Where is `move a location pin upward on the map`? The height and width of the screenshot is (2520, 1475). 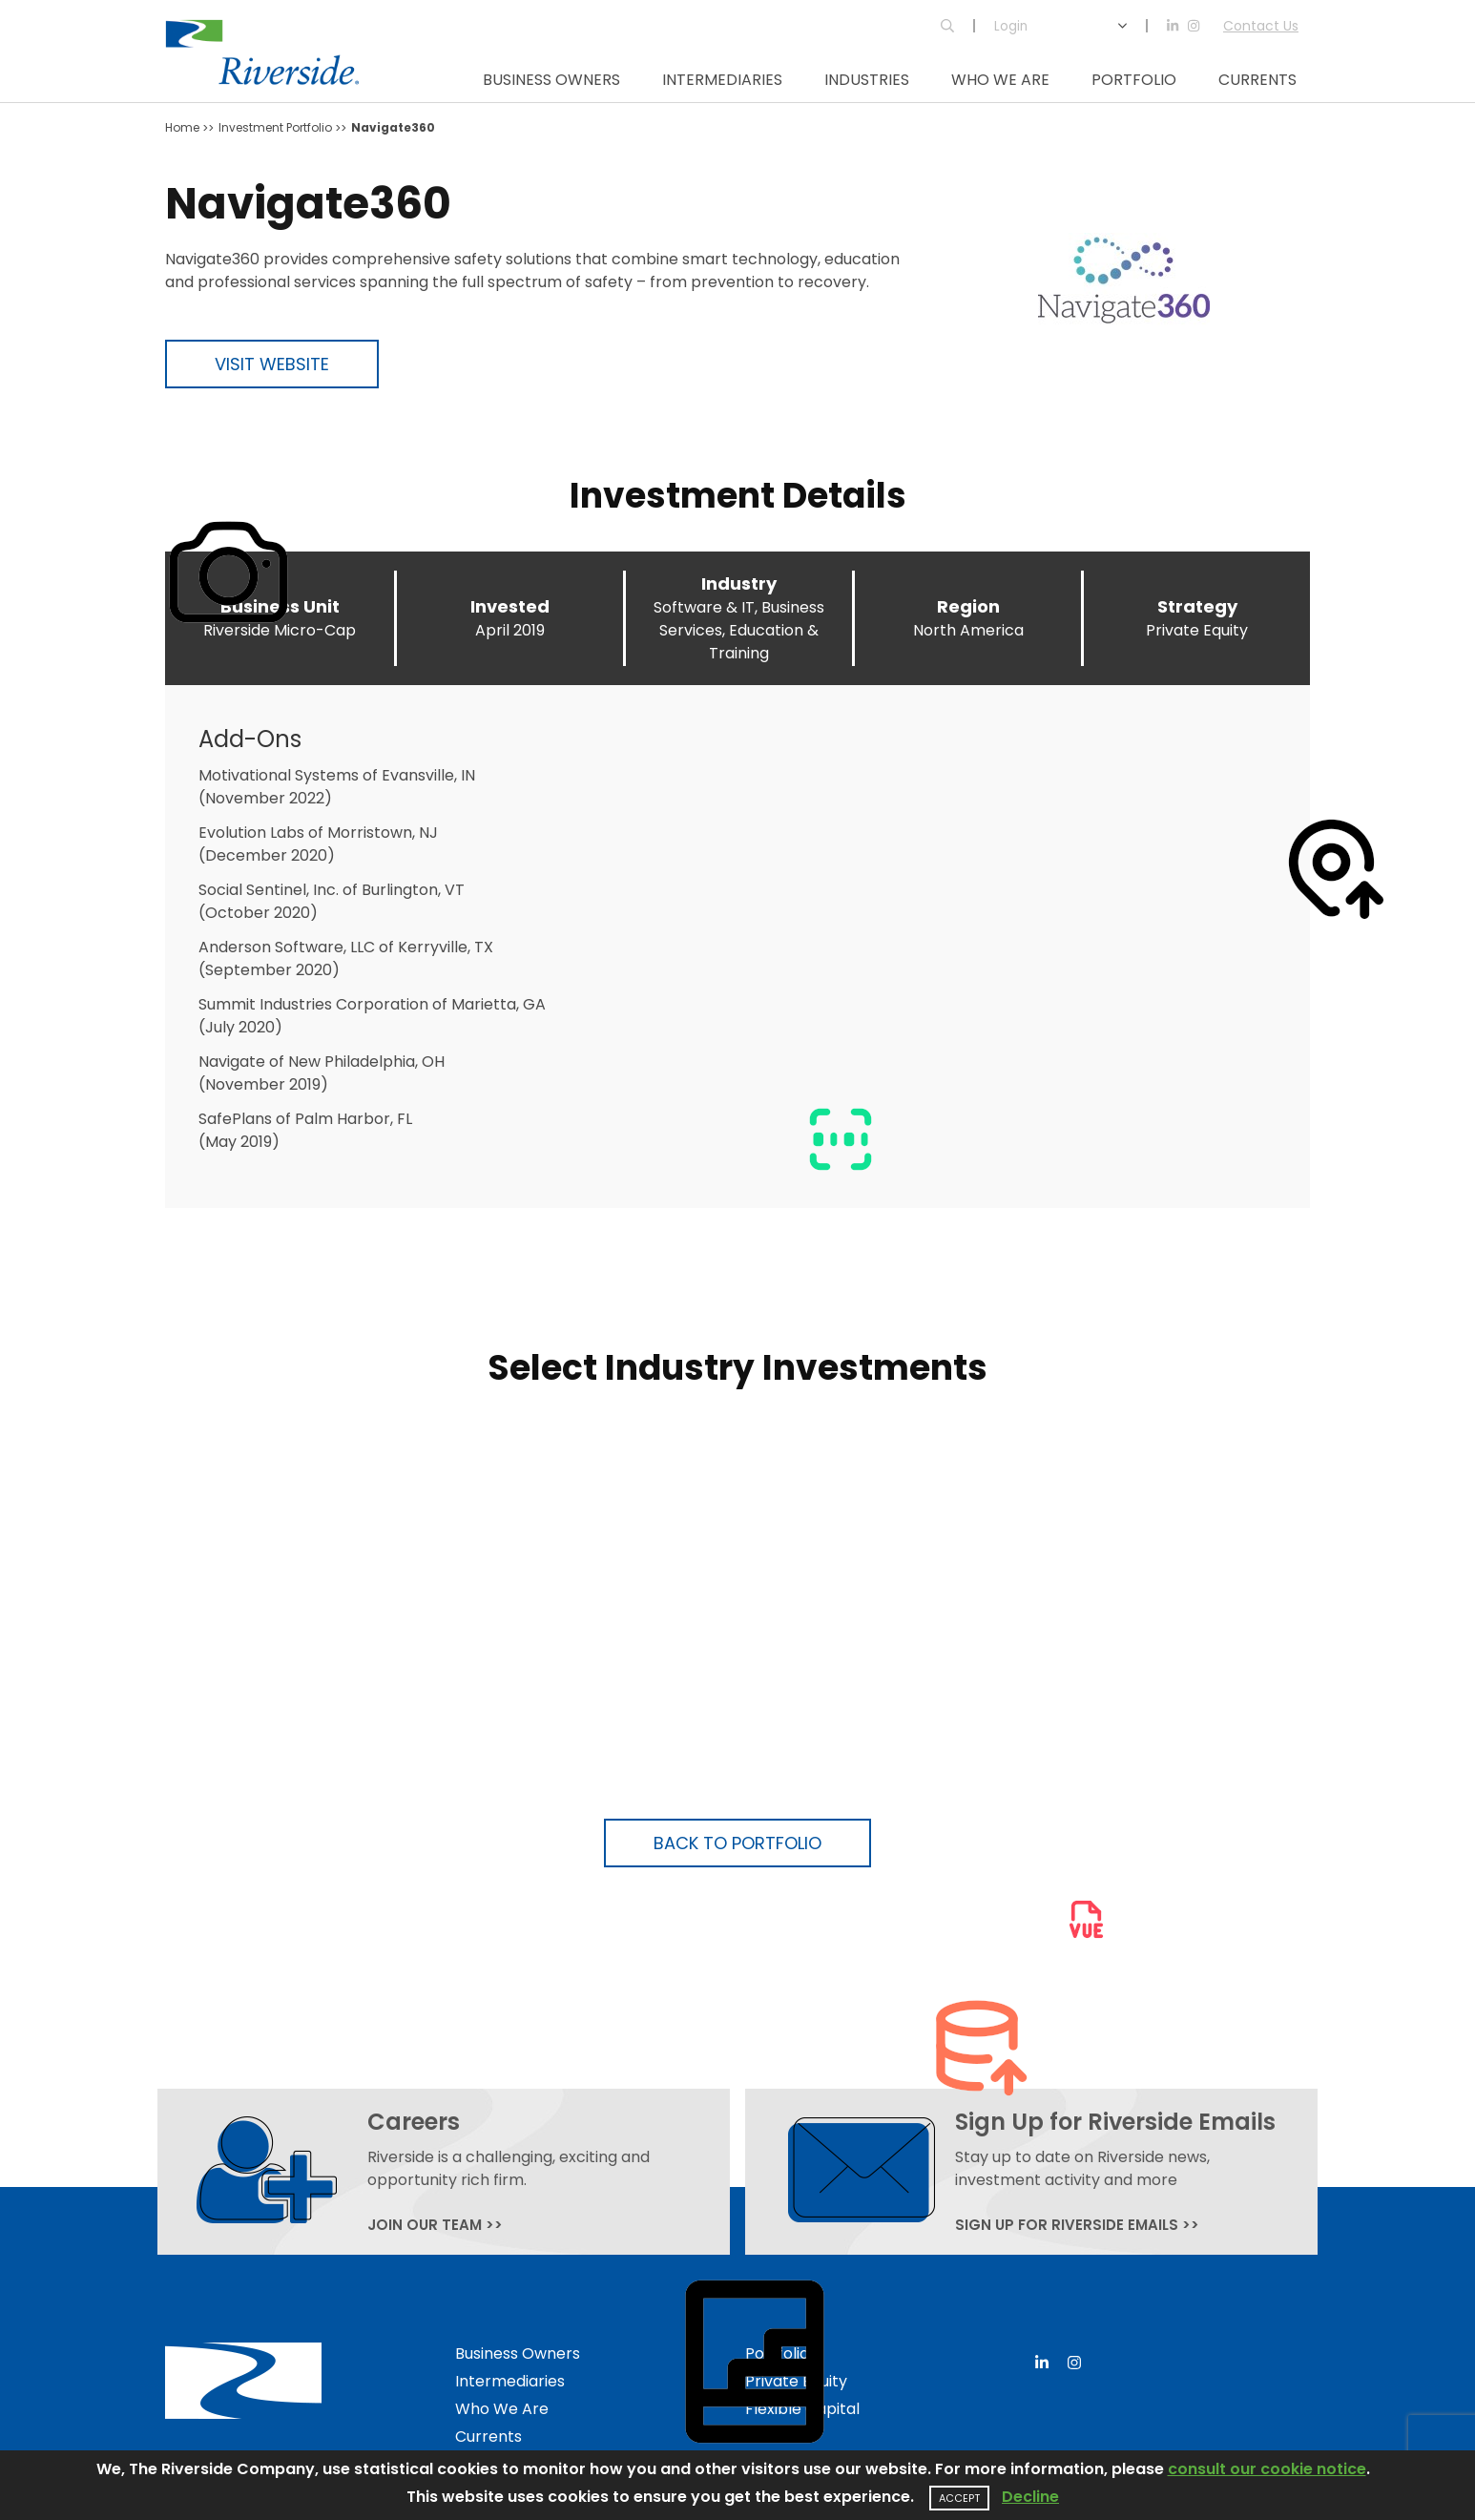 move a location pin upward on the map is located at coordinates (1331, 866).